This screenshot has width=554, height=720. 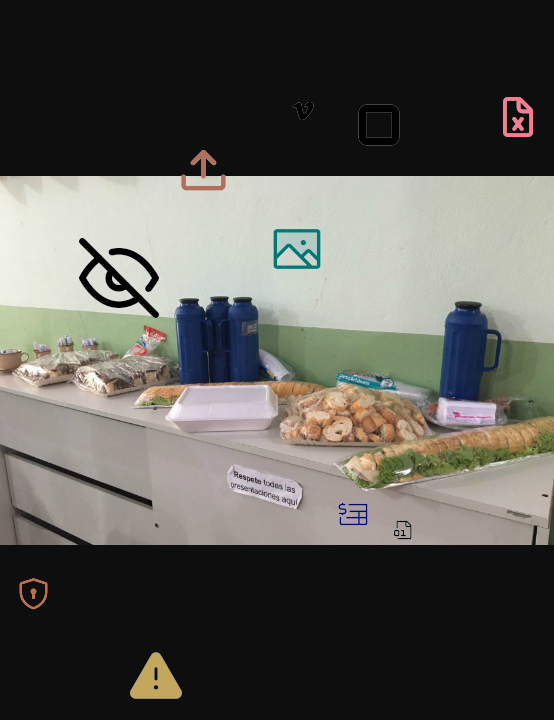 What do you see at coordinates (33, 593) in the screenshot?
I see `view security or privacy settings` at bounding box center [33, 593].